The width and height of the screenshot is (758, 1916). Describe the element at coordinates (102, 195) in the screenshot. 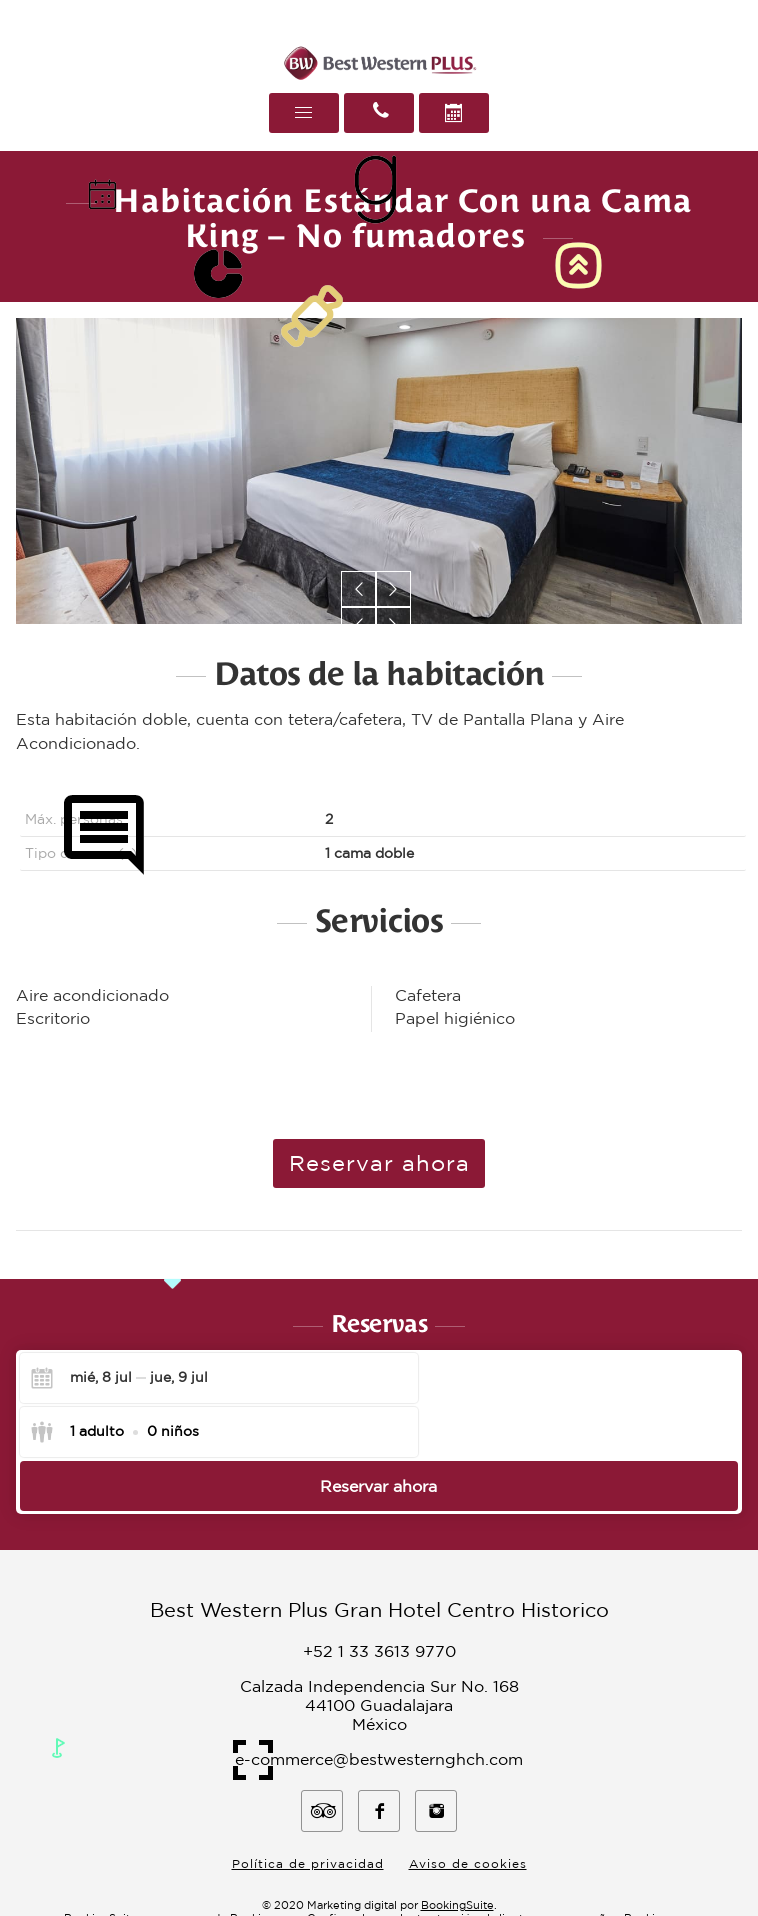

I see `view calendar events` at that location.